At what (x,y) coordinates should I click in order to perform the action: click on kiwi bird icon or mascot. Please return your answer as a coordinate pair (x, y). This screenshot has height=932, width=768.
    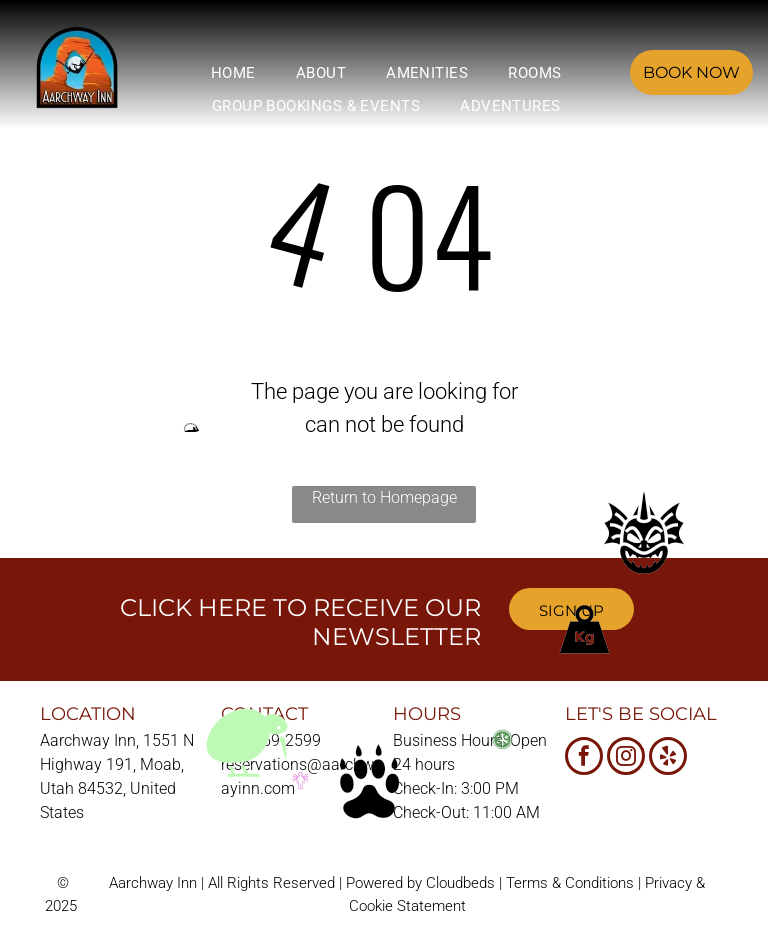
    Looking at the image, I should click on (247, 740).